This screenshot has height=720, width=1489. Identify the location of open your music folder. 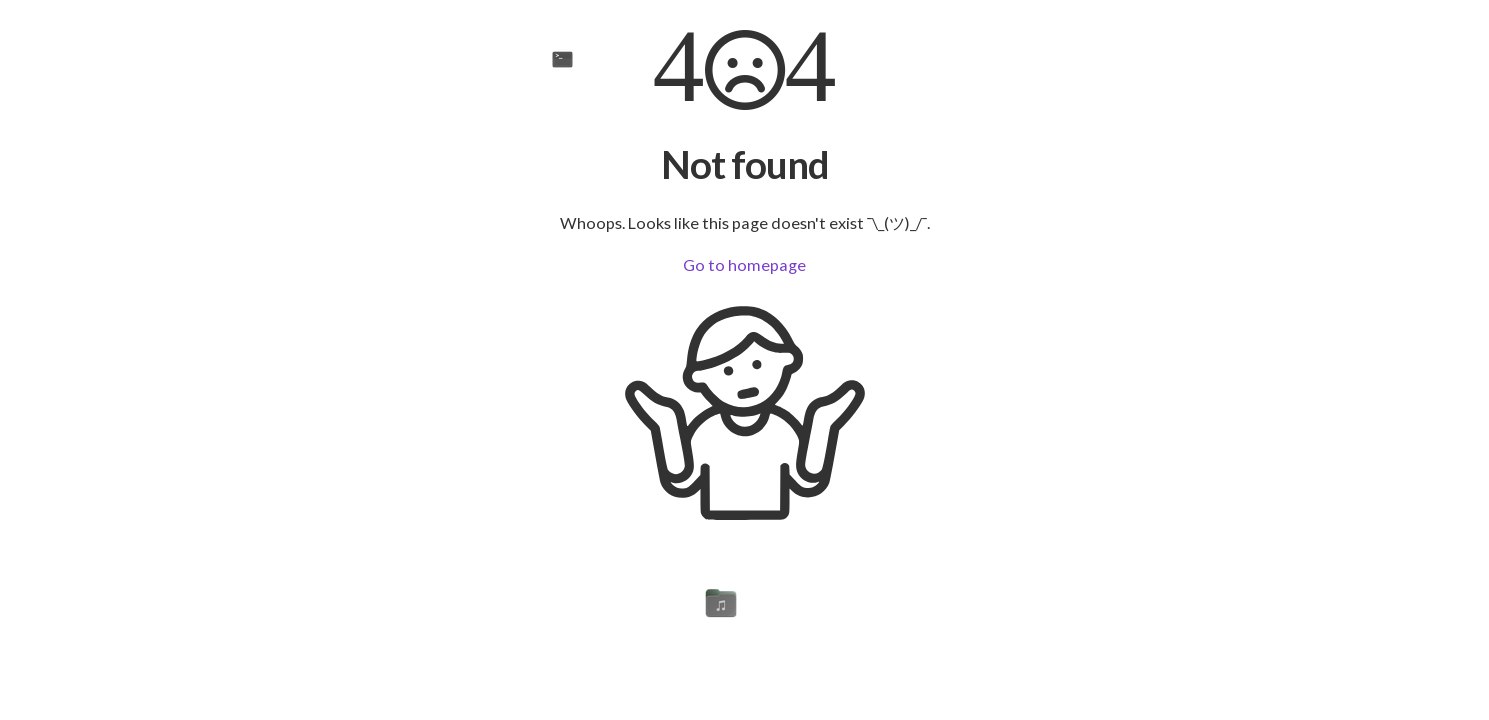
(721, 603).